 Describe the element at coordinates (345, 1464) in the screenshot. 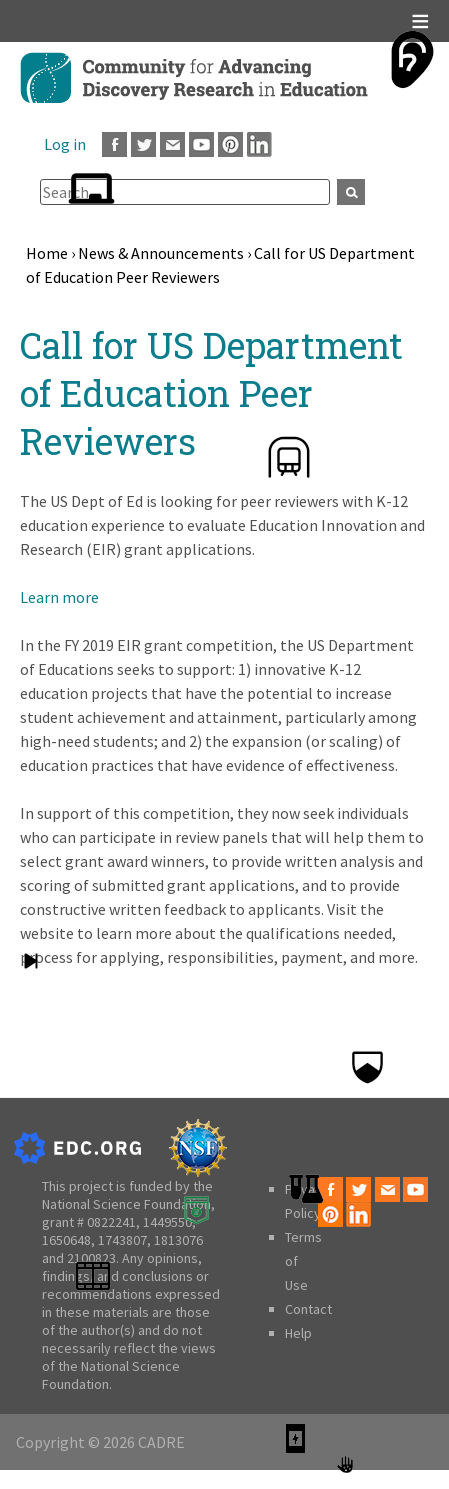

I see `indicates allergy information or warnings` at that location.